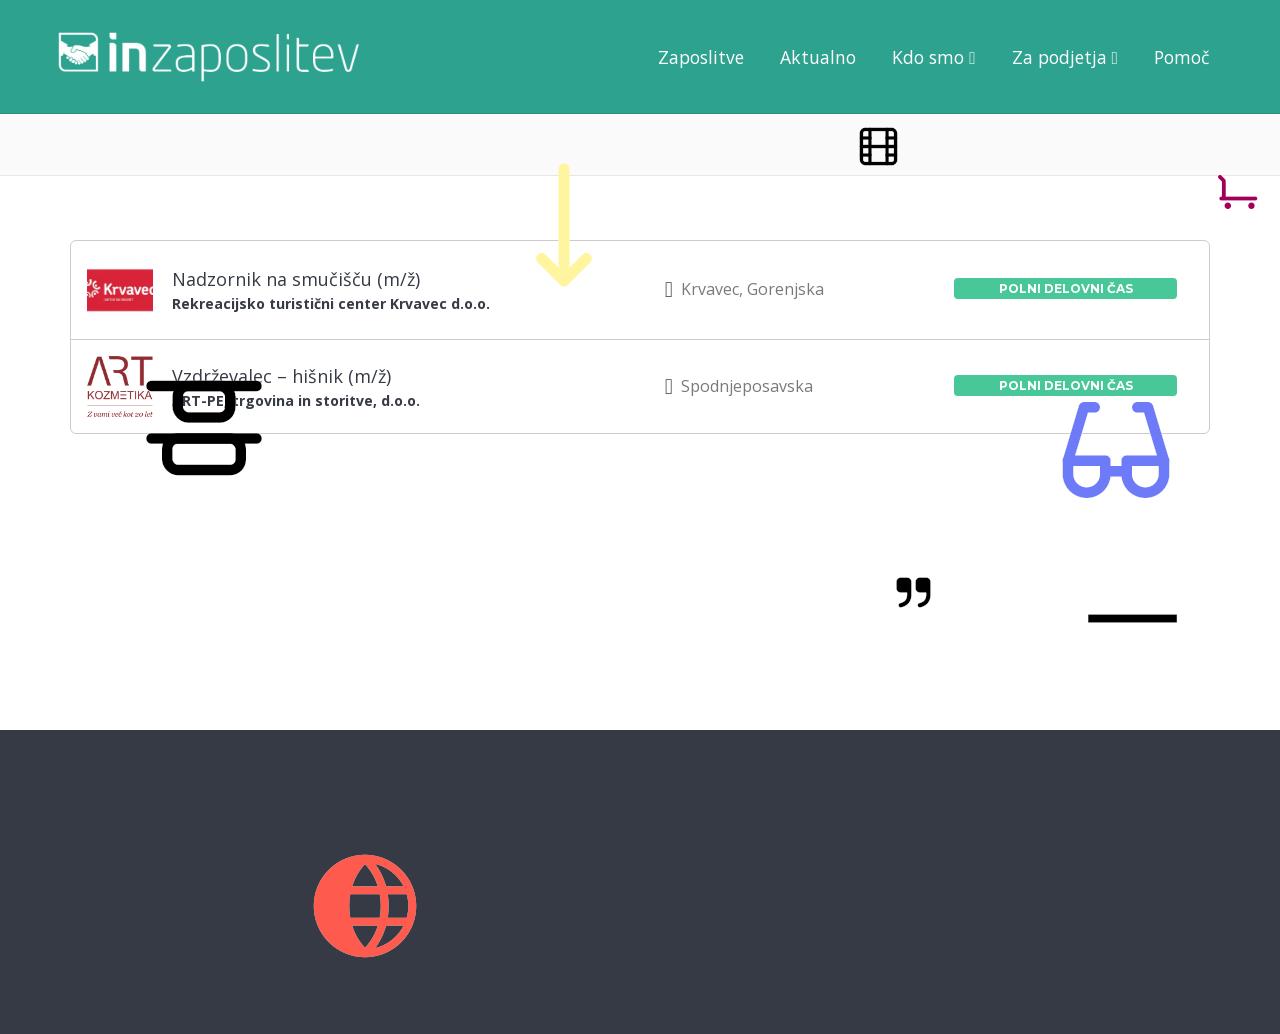 This screenshot has height=1034, width=1280. What do you see at coordinates (365, 906) in the screenshot?
I see `switch to global or worldwide view` at bounding box center [365, 906].